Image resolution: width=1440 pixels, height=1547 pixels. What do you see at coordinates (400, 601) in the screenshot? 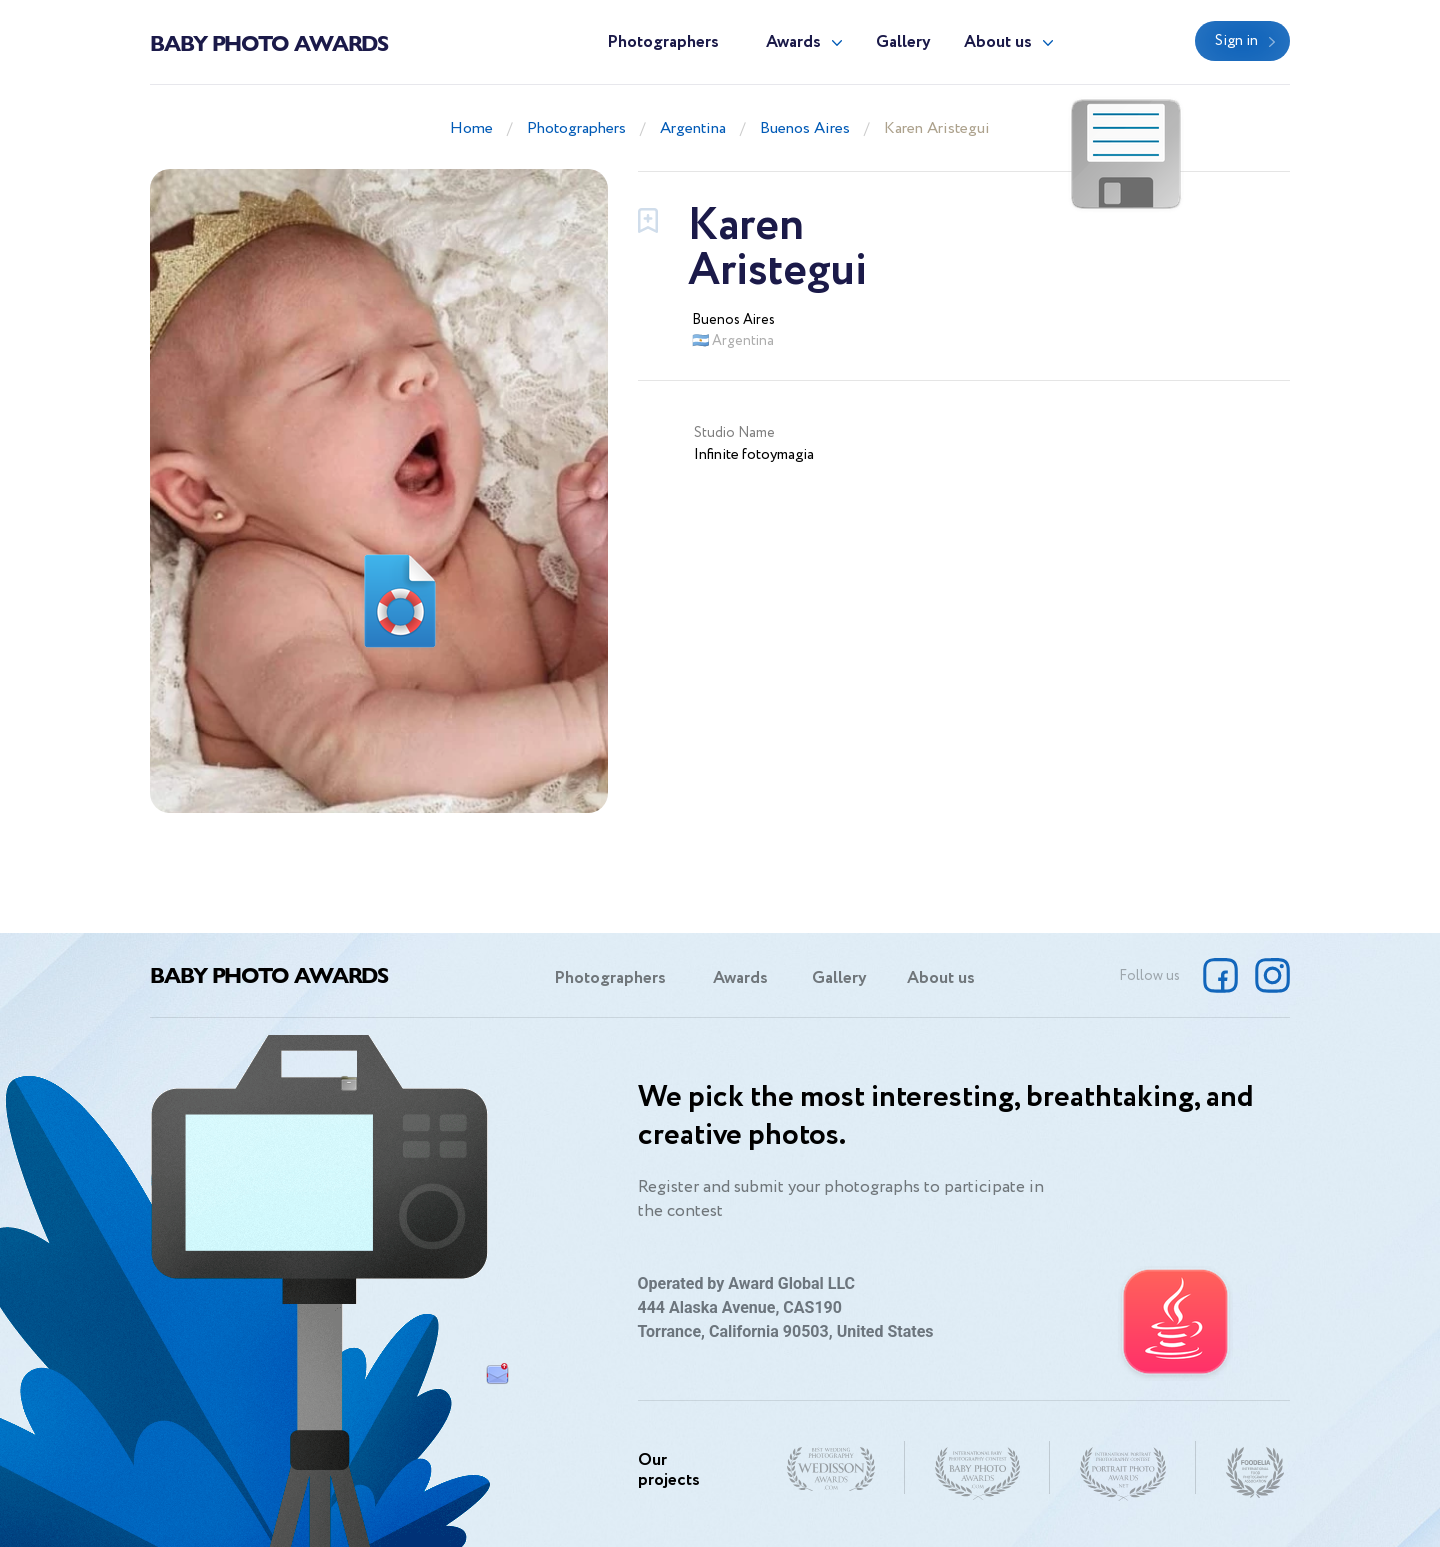
I see `a compiled html help file (.chm)` at bounding box center [400, 601].